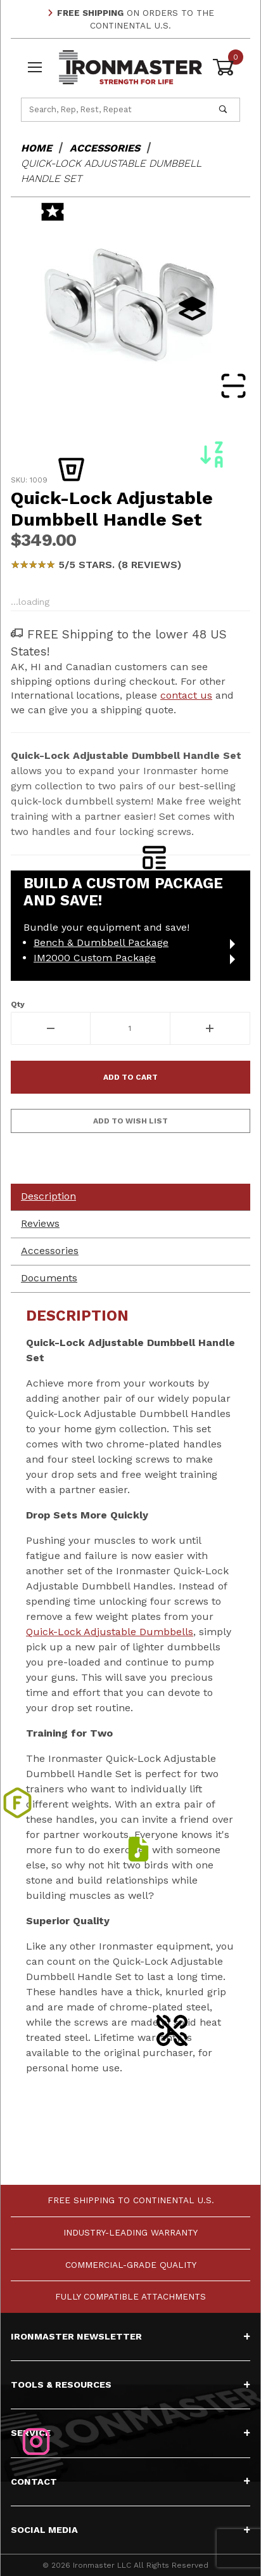 The image size is (261, 2576). I want to click on indicates a feature or function category, so click(17, 1803).